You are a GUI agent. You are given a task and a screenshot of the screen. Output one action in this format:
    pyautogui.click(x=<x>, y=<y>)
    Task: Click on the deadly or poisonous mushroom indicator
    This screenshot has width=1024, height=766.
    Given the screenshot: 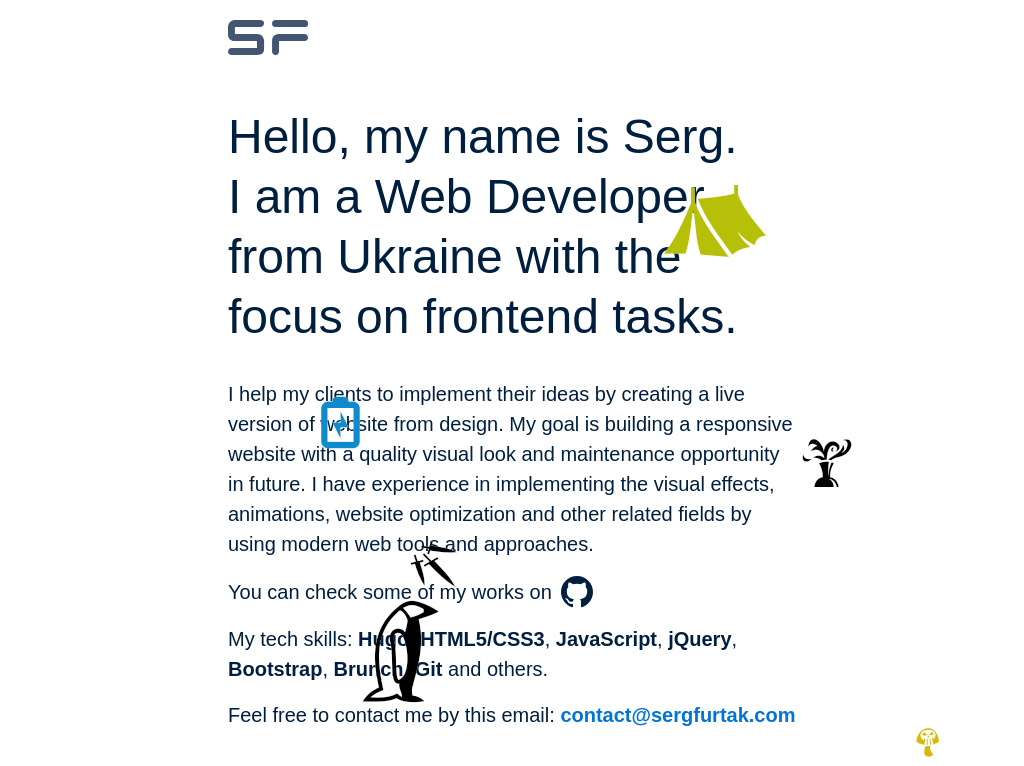 What is the action you would take?
    pyautogui.click(x=927, y=742)
    